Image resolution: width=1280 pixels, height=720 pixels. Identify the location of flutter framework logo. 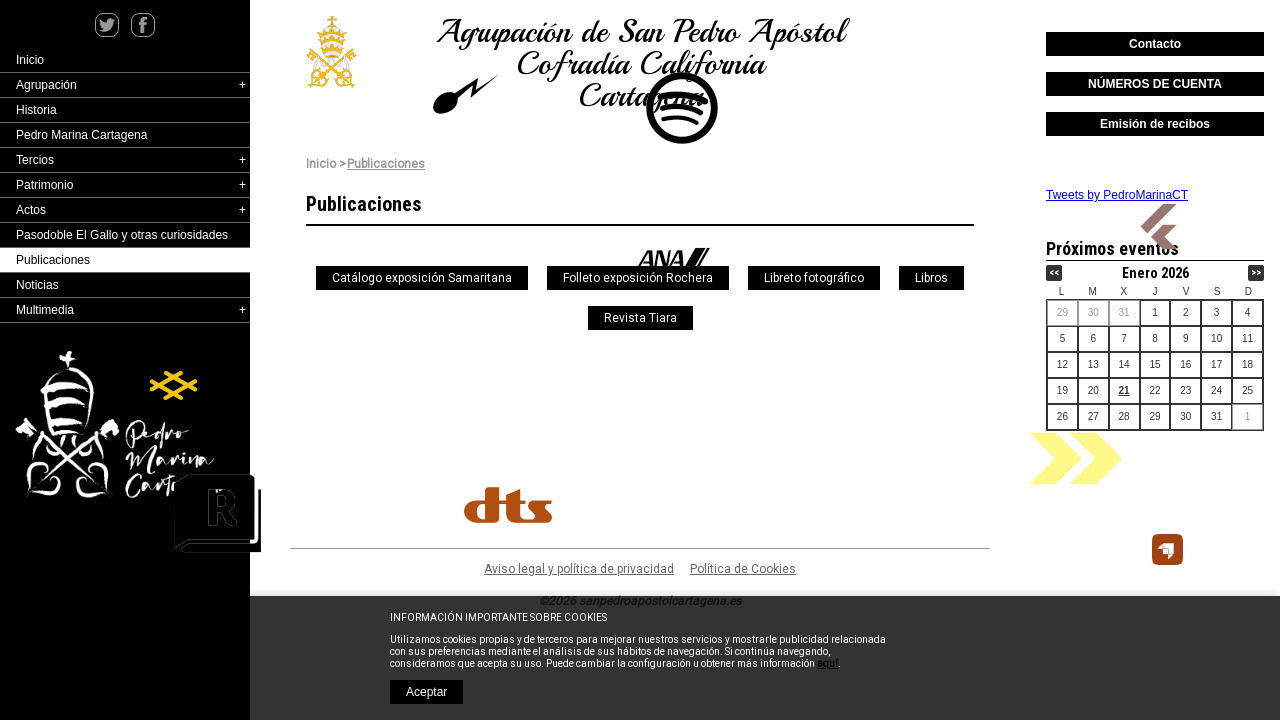
(1158, 226).